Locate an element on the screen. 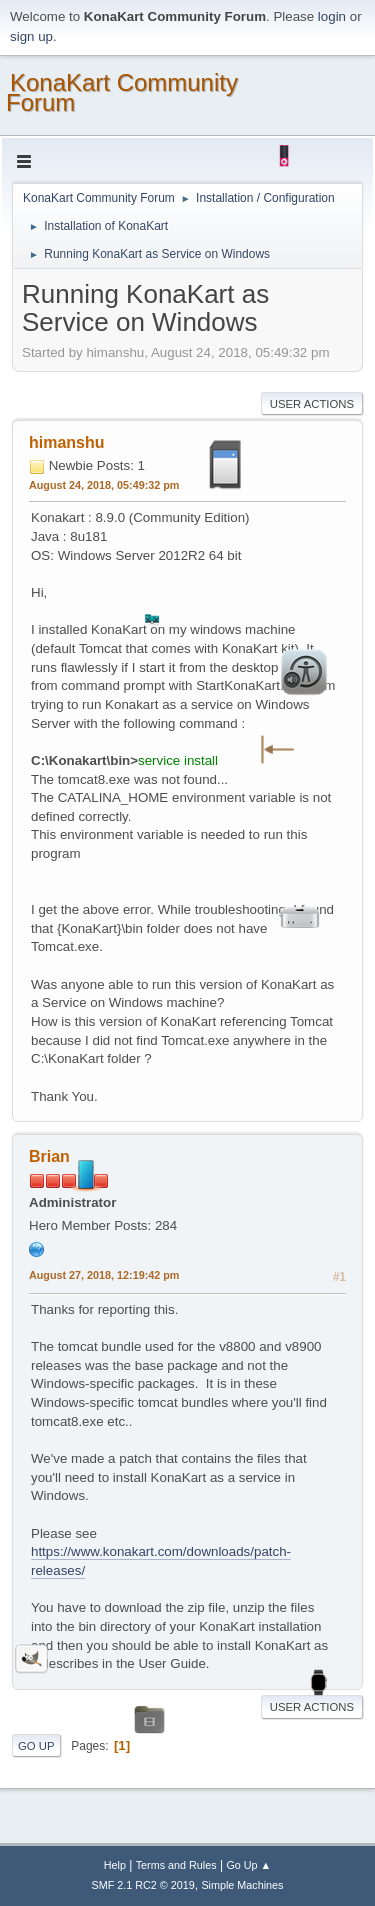 Image resolution: width=375 pixels, height=1906 pixels. folder for pokémon net ball collection or related game assets is located at coordinates (152, 620).